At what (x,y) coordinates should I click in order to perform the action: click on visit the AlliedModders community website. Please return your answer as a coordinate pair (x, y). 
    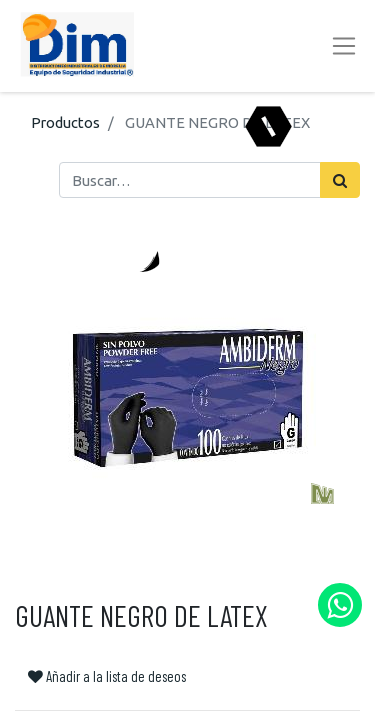
    Looking at the image, I should click on (322, 493).